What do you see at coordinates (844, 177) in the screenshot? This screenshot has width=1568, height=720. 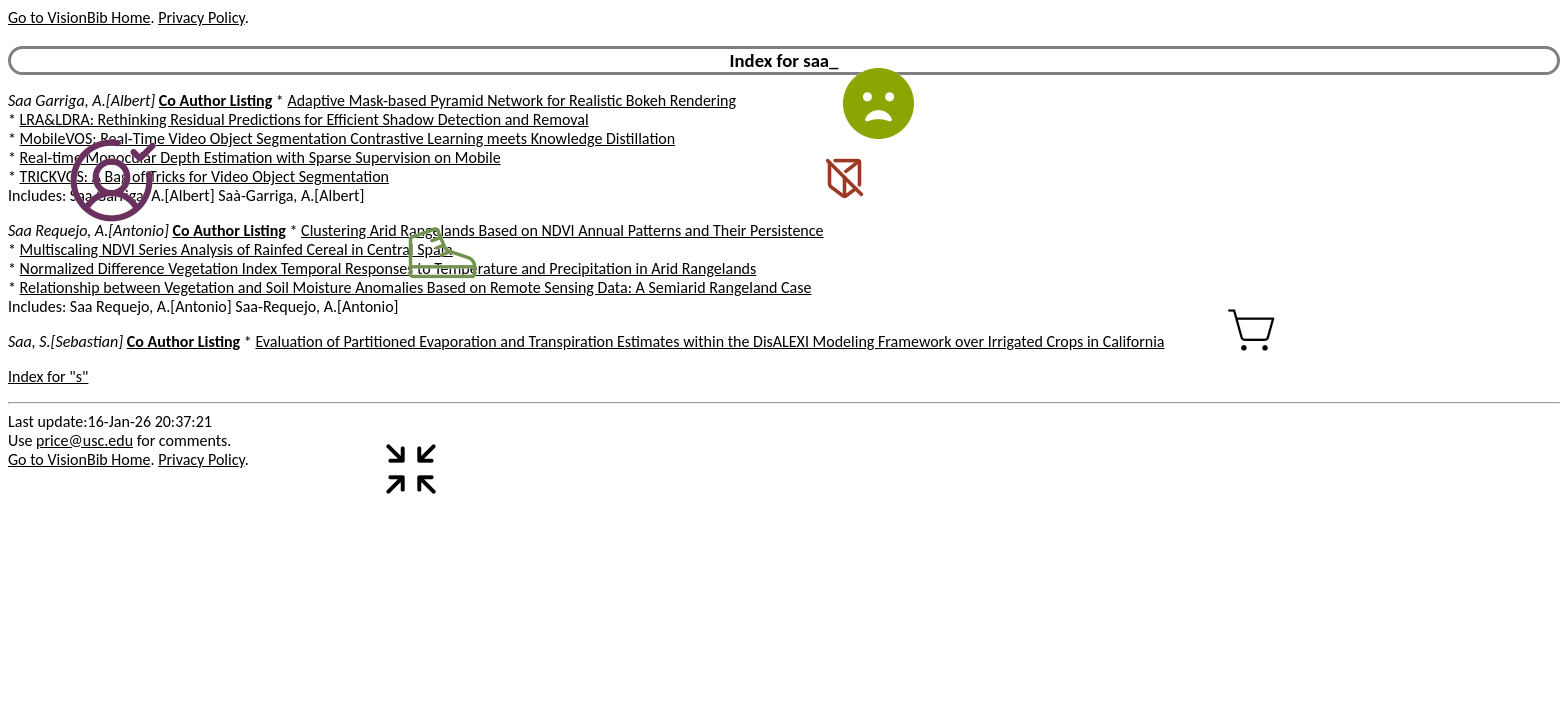 I see `disable light refraction or spectrum effects` at bounding box center [844, 177].